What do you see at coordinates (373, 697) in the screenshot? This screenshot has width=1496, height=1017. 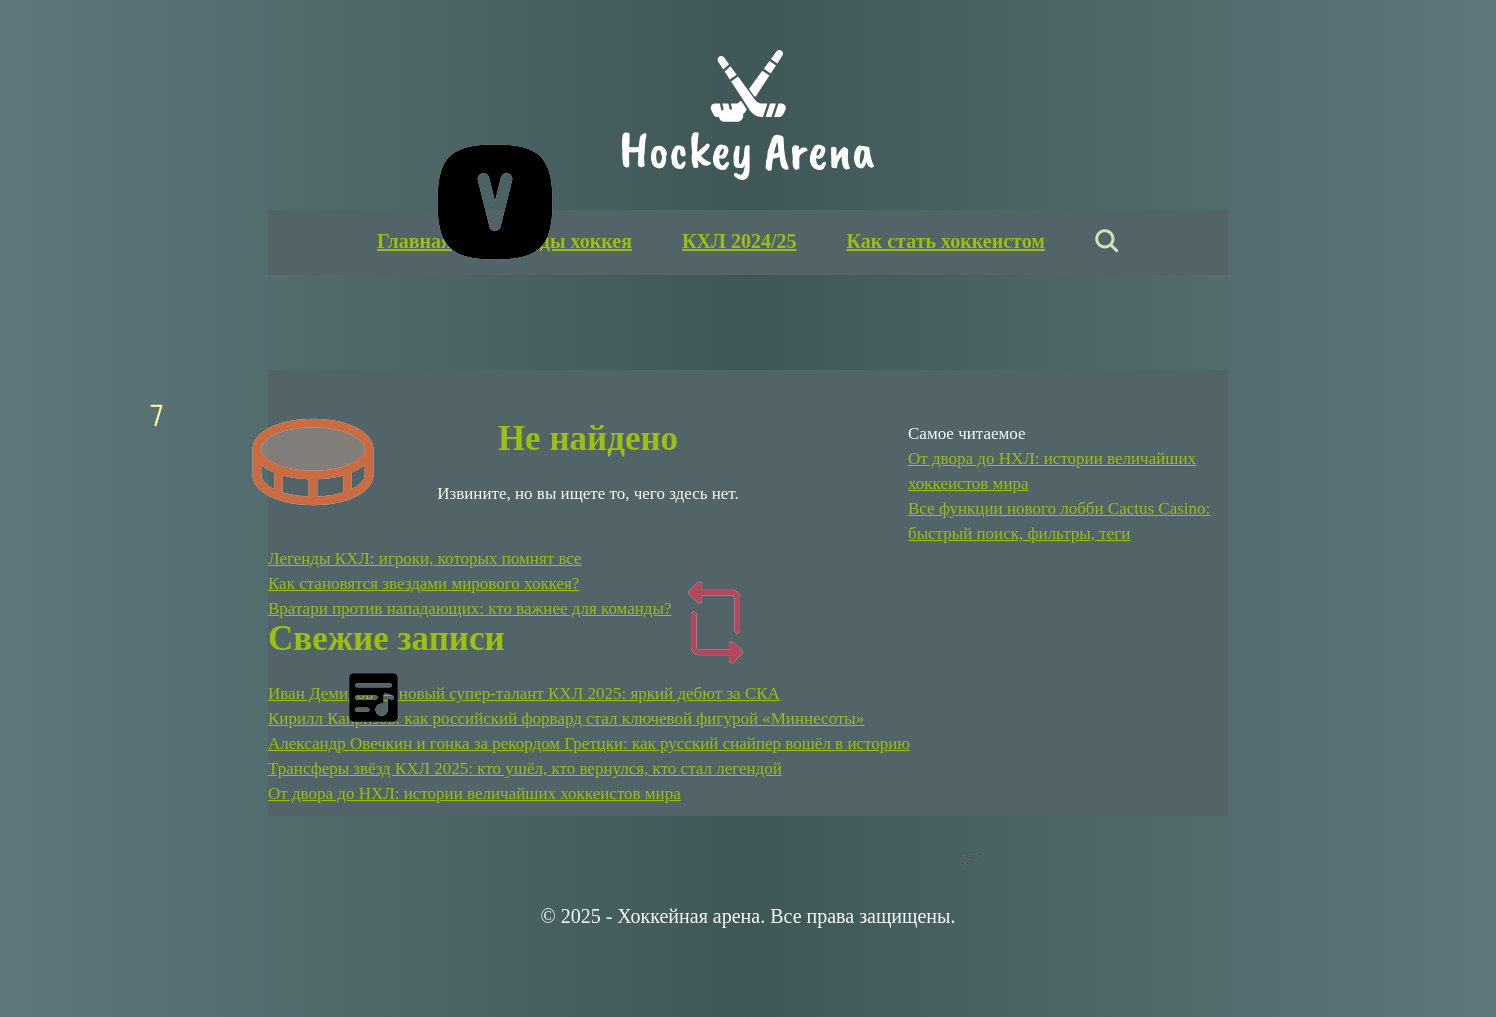 I see `view your music playlist` at bounding box center [373, 697].